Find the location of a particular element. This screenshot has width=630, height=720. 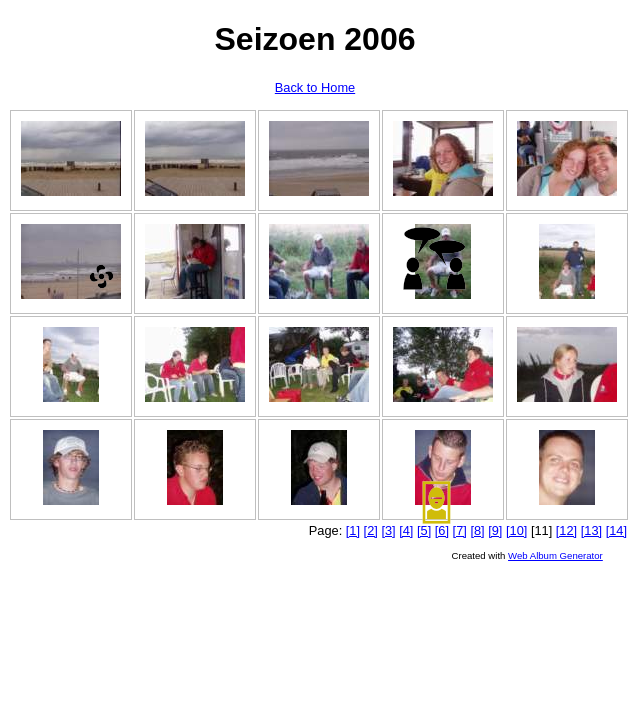

view user profile or account is located at coordinates (436, 502).